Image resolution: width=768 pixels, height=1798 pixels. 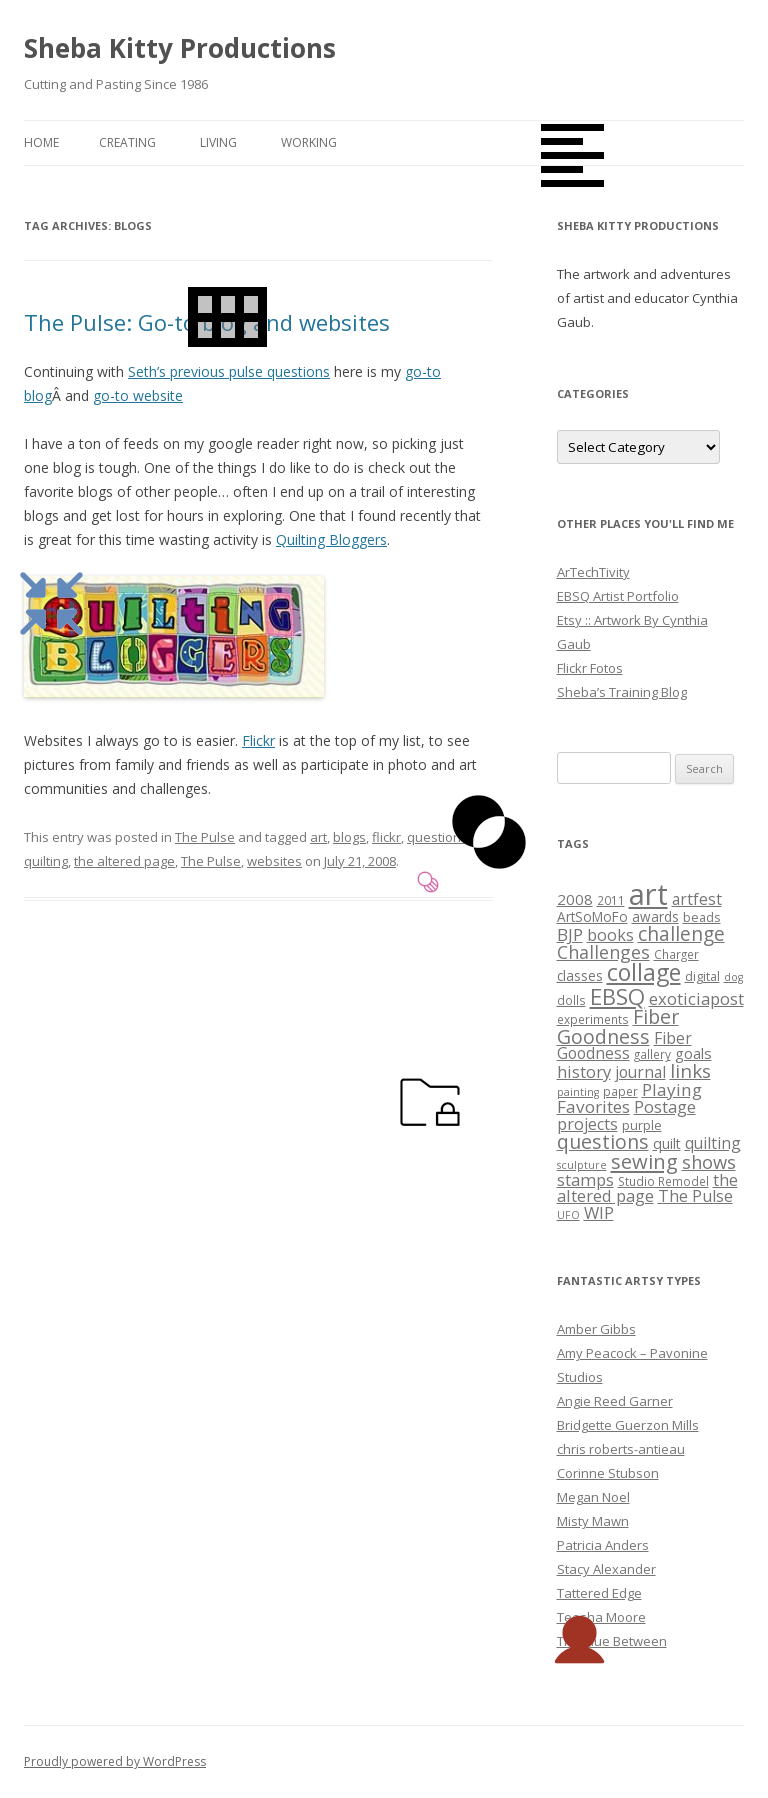 What do you see at coordinates (572, 155) in the screenshot?
I see `align text to the left` at bounding box center [572, 155].